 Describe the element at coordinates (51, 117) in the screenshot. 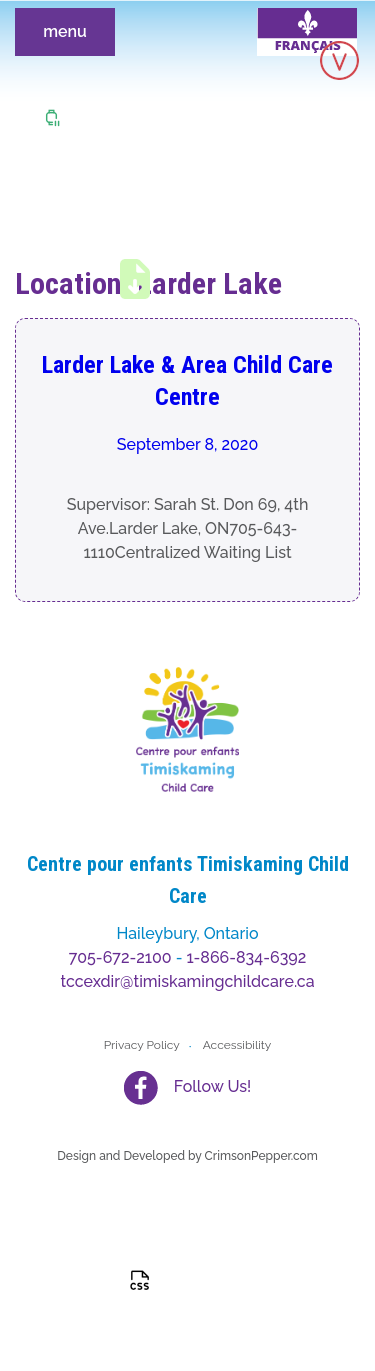

I see `pause activity tracking on smartwatch` at that location.